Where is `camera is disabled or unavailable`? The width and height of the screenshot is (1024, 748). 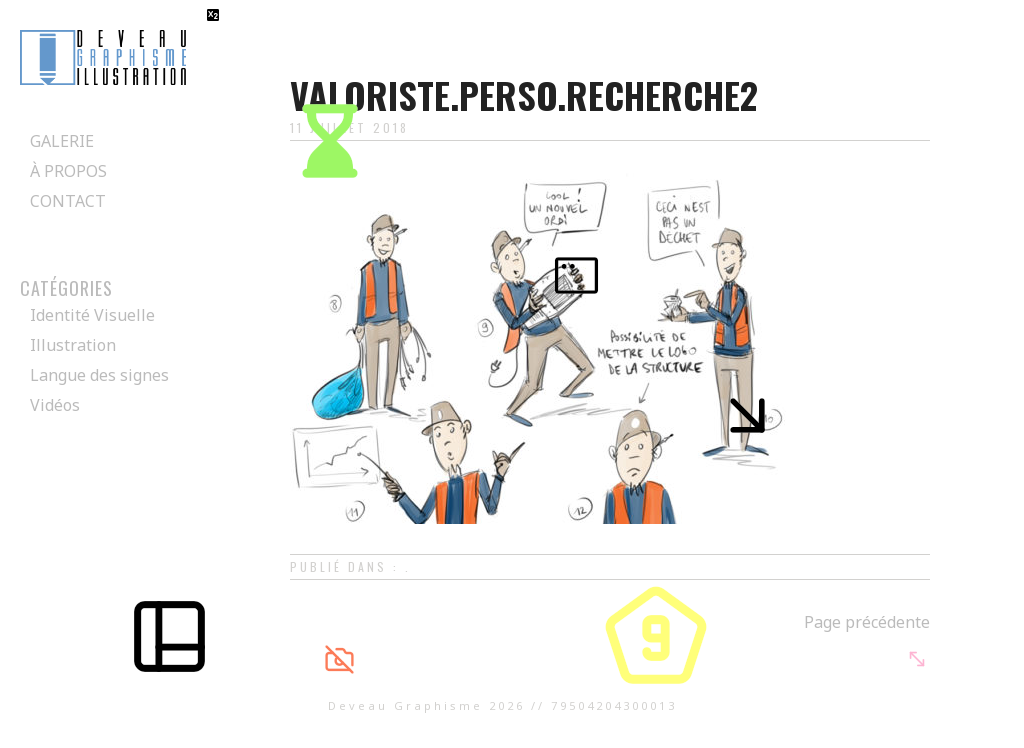 camera is disabled or unavailable is located at coordinates (339, 659).